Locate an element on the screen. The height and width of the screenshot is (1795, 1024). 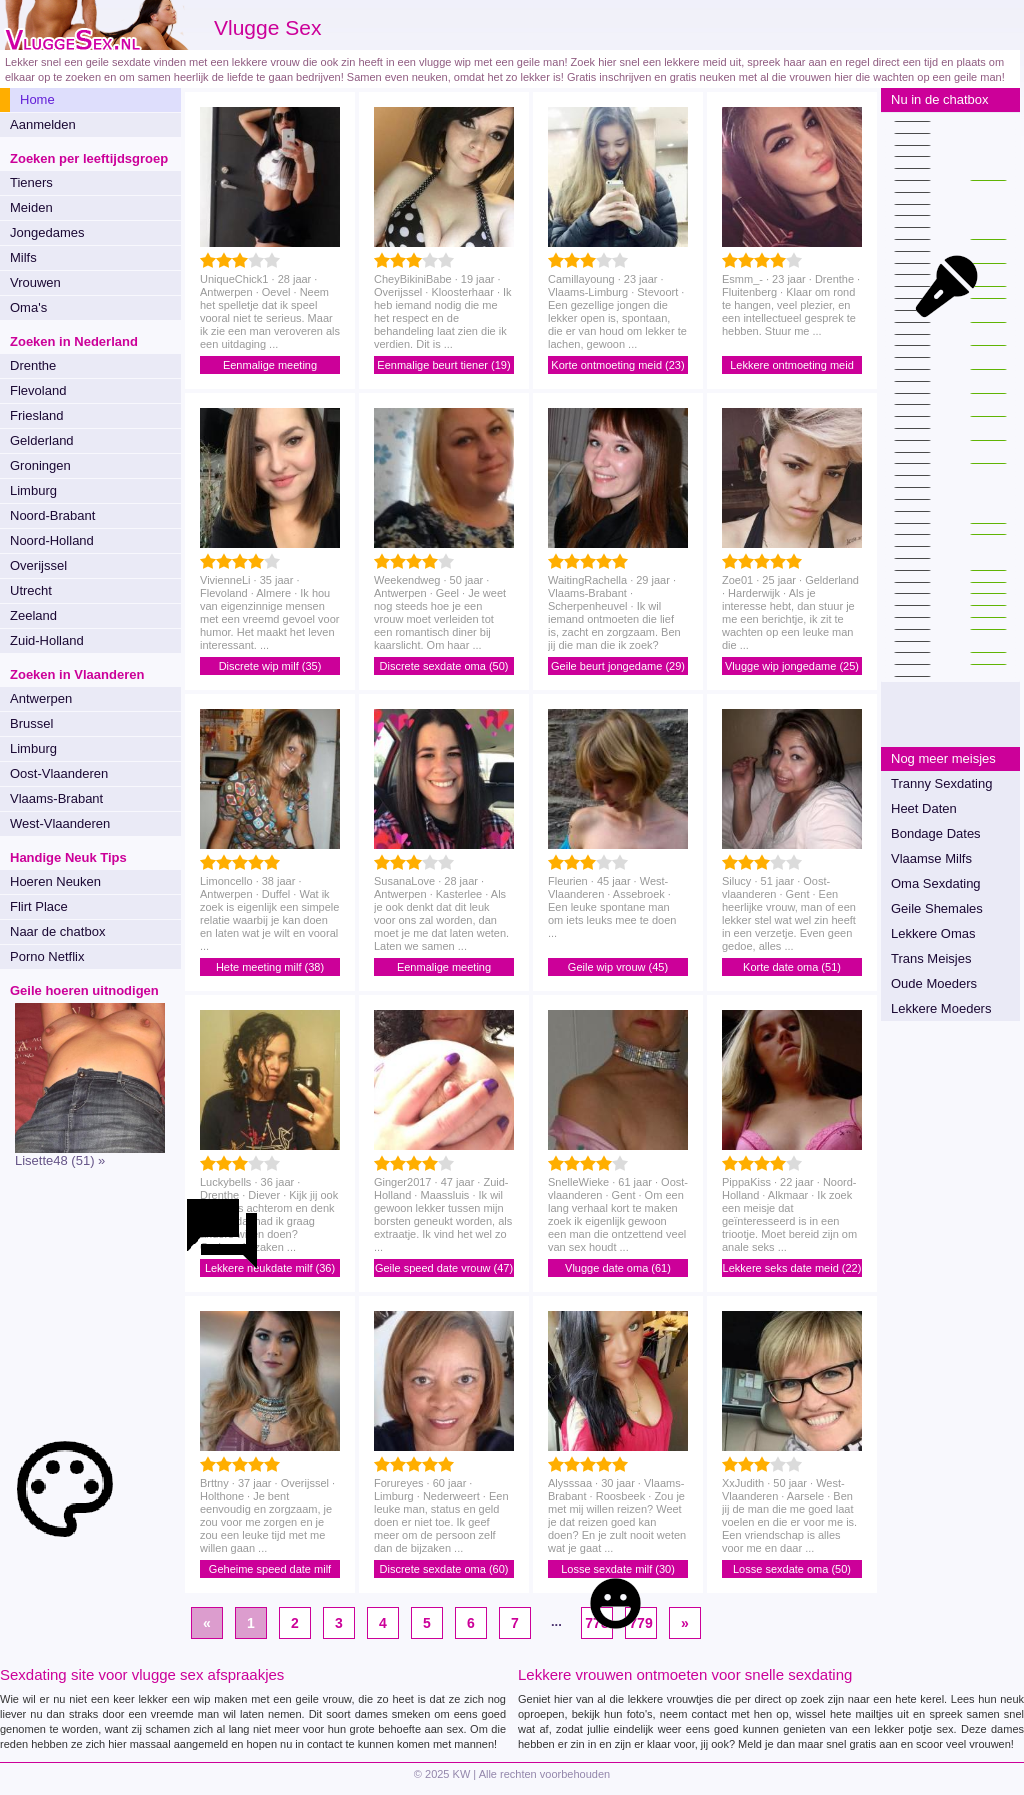
react with laughter to a post or message is located at coordinates (615, 1603).